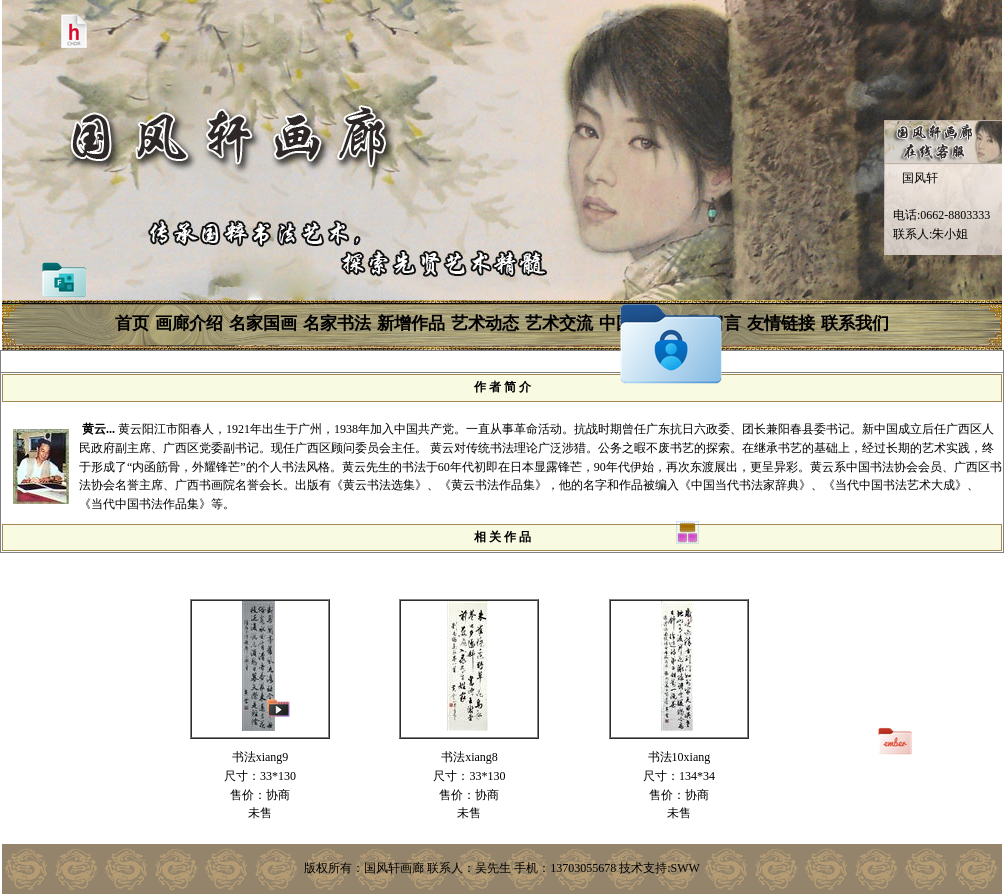 The width and height of the screenshot is (1004, 894). Describe the element at coordinates (64, 281) in the screenshot. I see `folder containing Microsoft Forms files` at that location.